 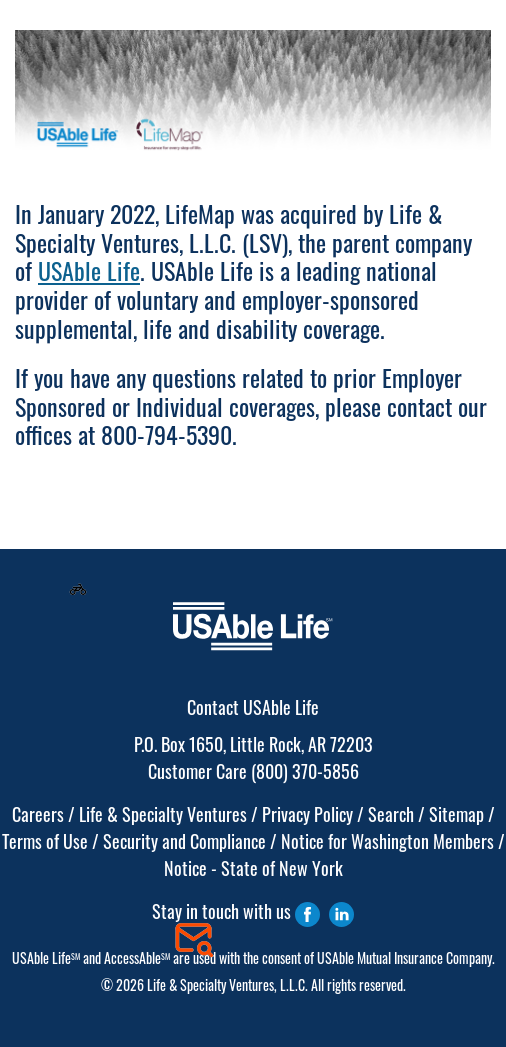 I want to click on search your emails, so click(x=193, y=937).